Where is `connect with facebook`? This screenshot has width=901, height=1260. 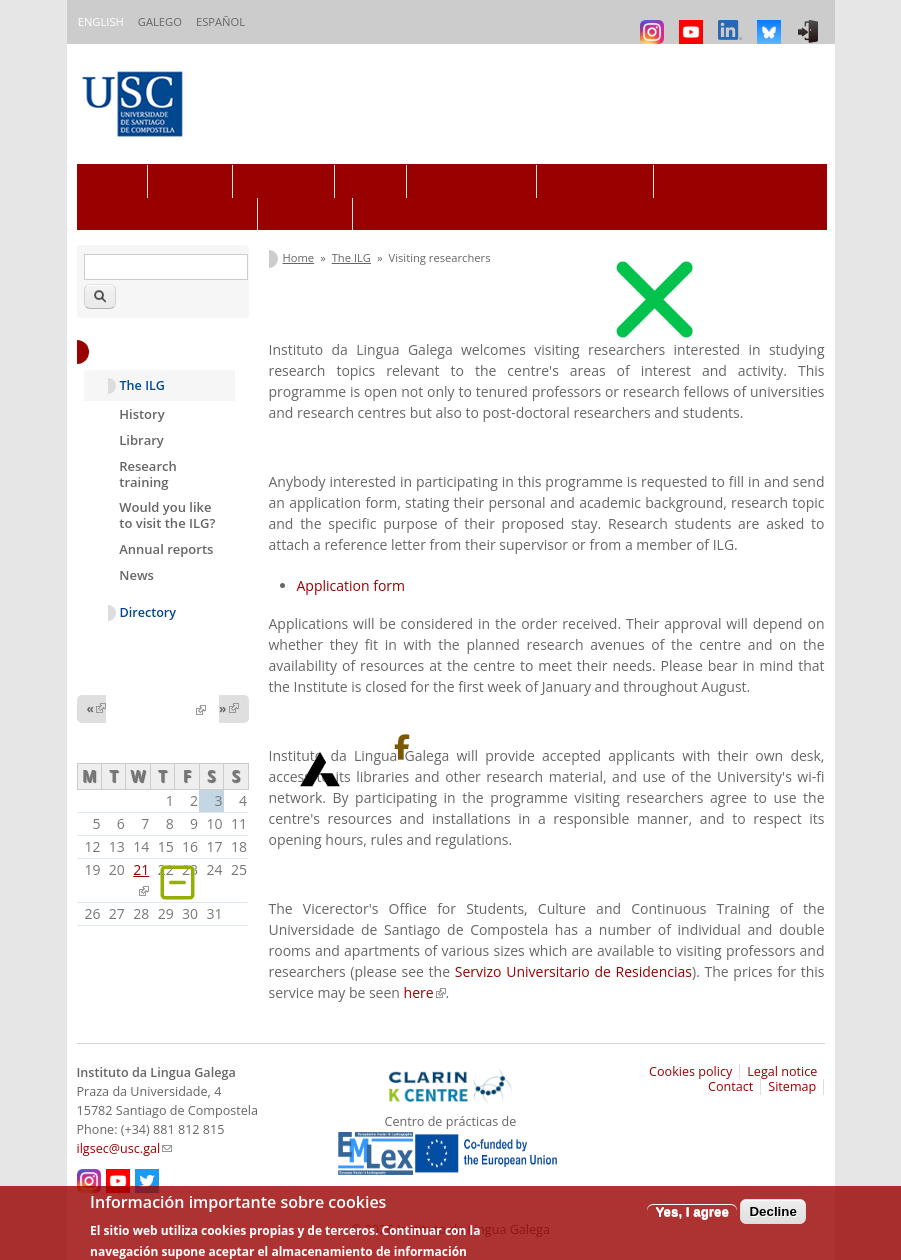 connect with facebook is located at coordinates (402, 747).